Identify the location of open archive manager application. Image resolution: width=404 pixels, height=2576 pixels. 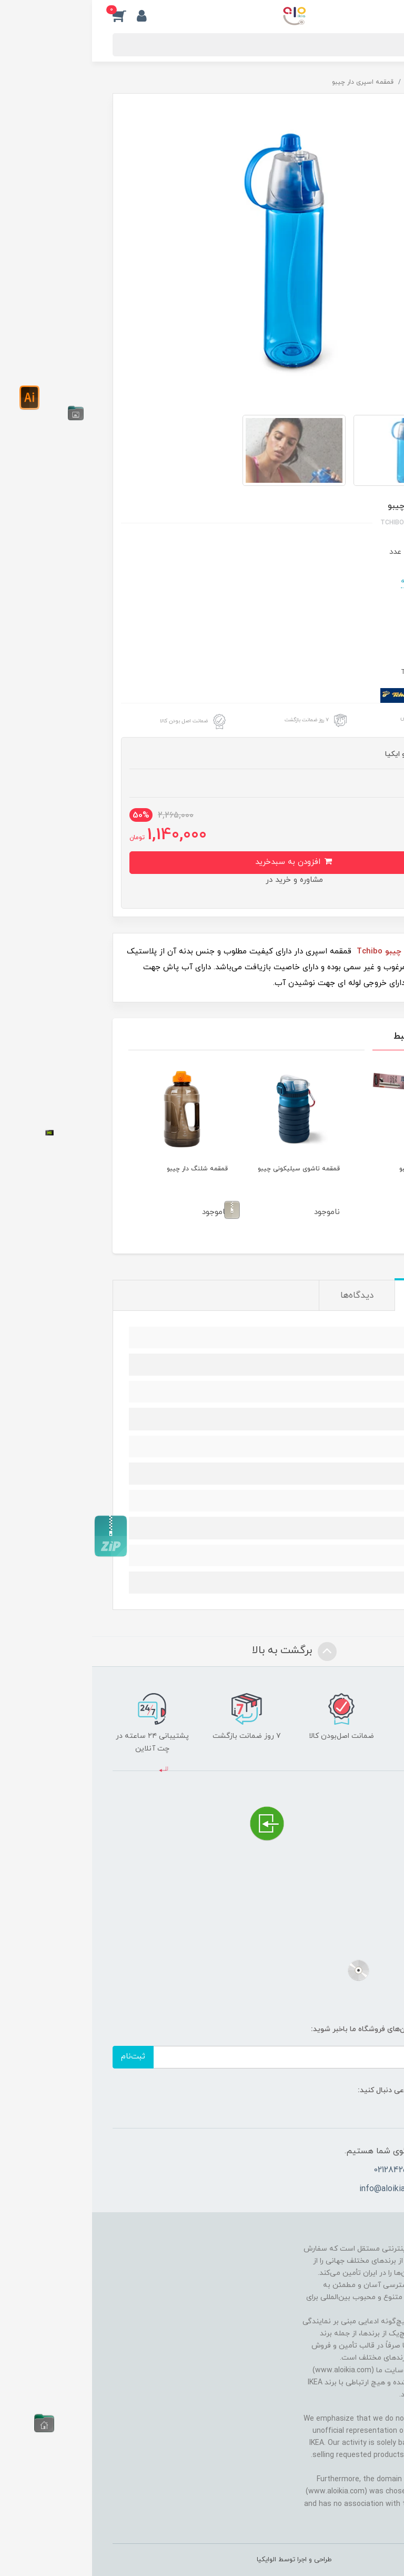
(232, 1210).